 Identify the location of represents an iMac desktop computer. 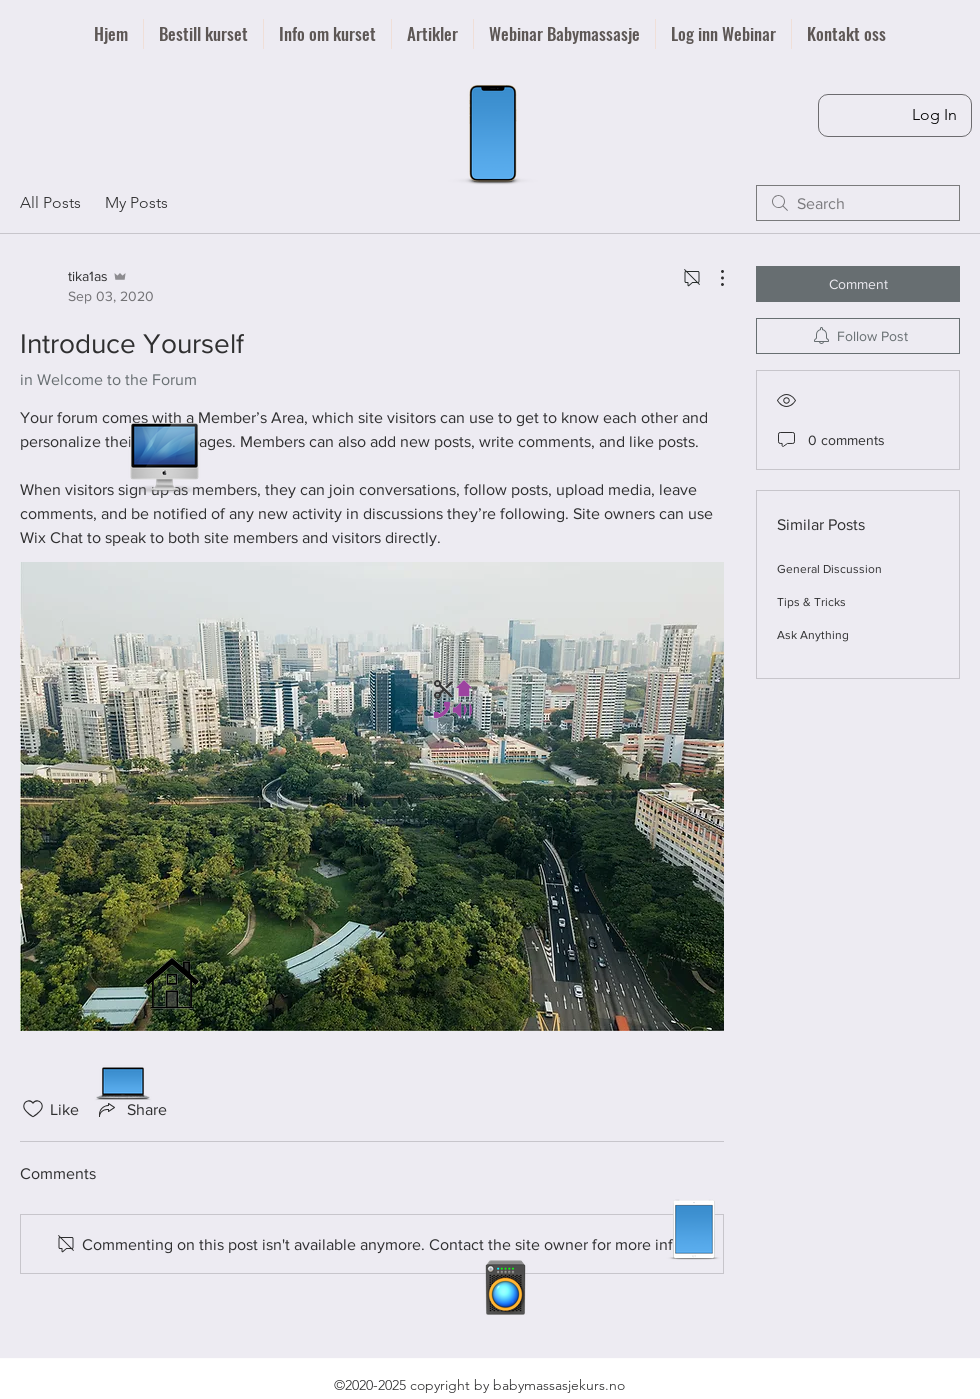
(164, 443).